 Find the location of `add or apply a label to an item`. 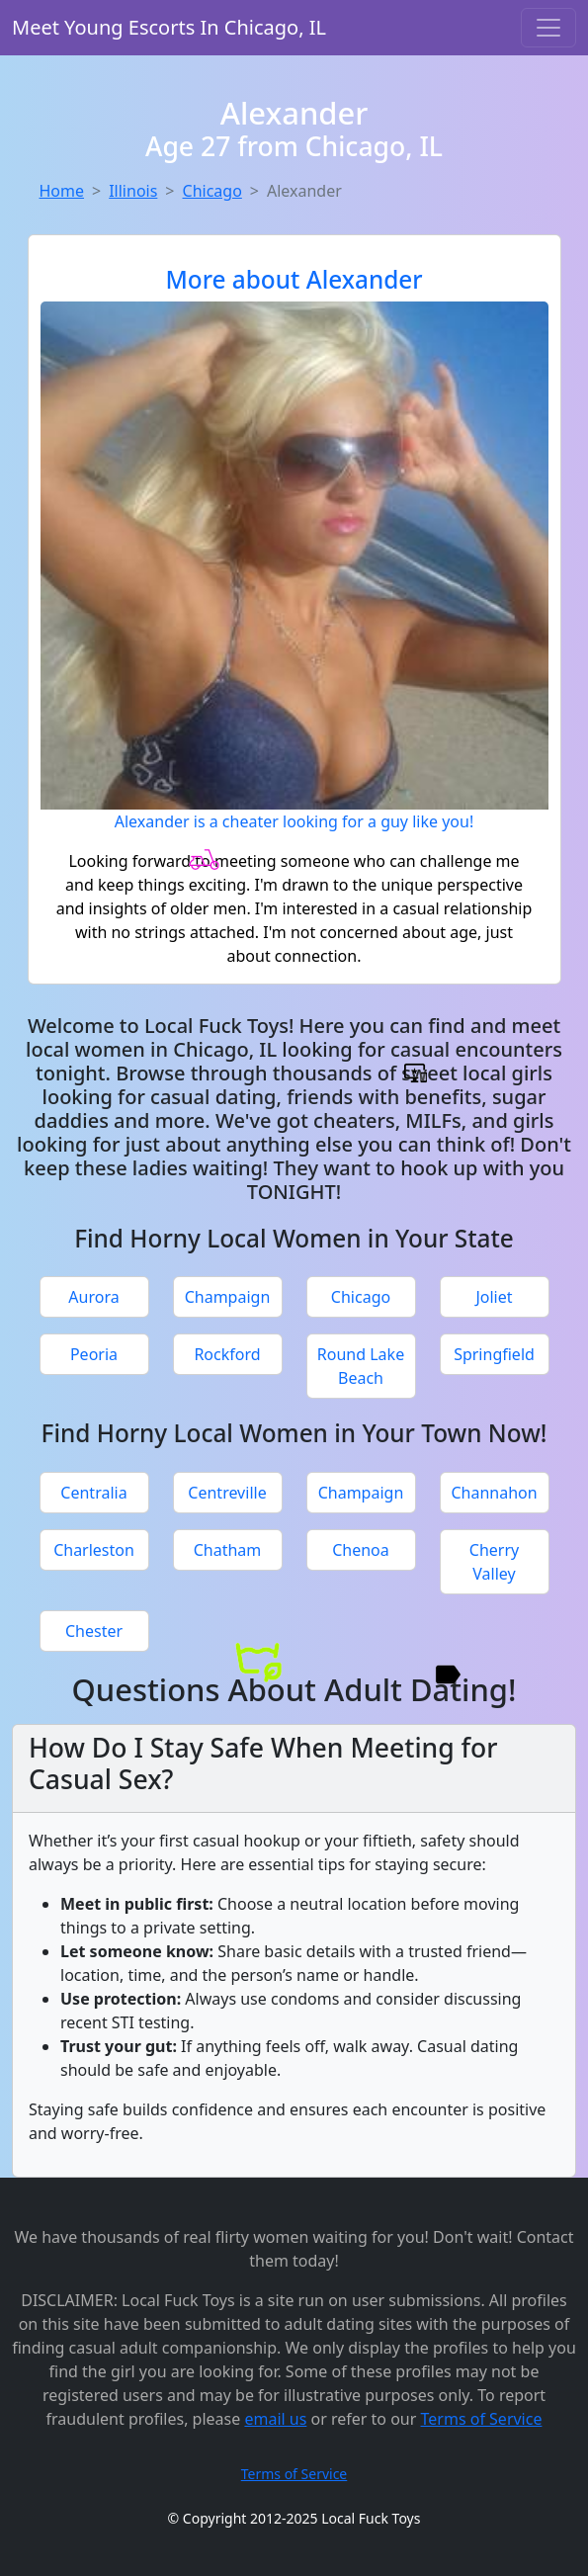

add or apply a label to an item is located at coordinates (448, 1674).